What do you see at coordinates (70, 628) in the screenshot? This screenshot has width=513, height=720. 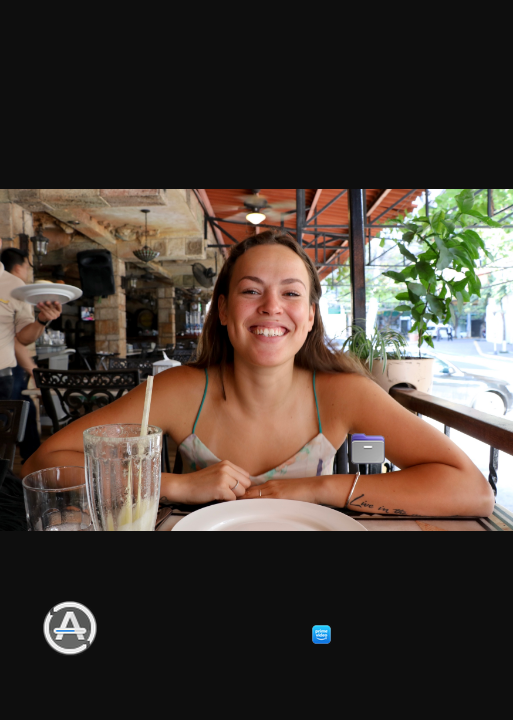 I see `open the software update application` at bounding box center [70, 628].